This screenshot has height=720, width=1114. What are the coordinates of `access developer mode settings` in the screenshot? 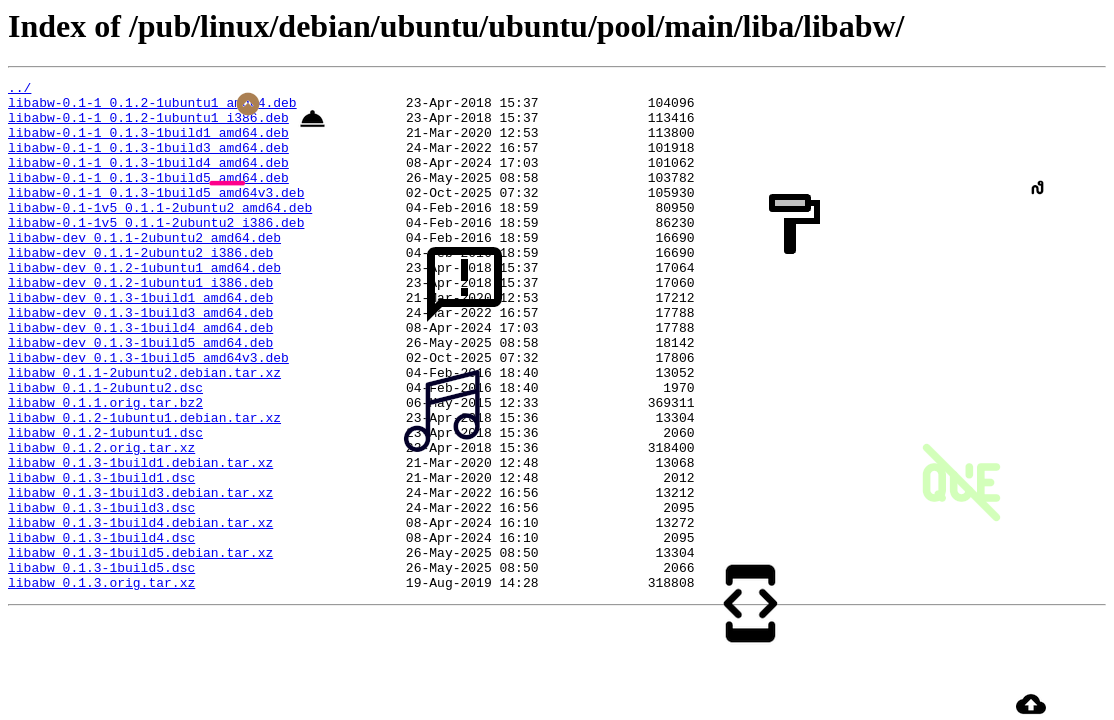 It's located at (750, 603).